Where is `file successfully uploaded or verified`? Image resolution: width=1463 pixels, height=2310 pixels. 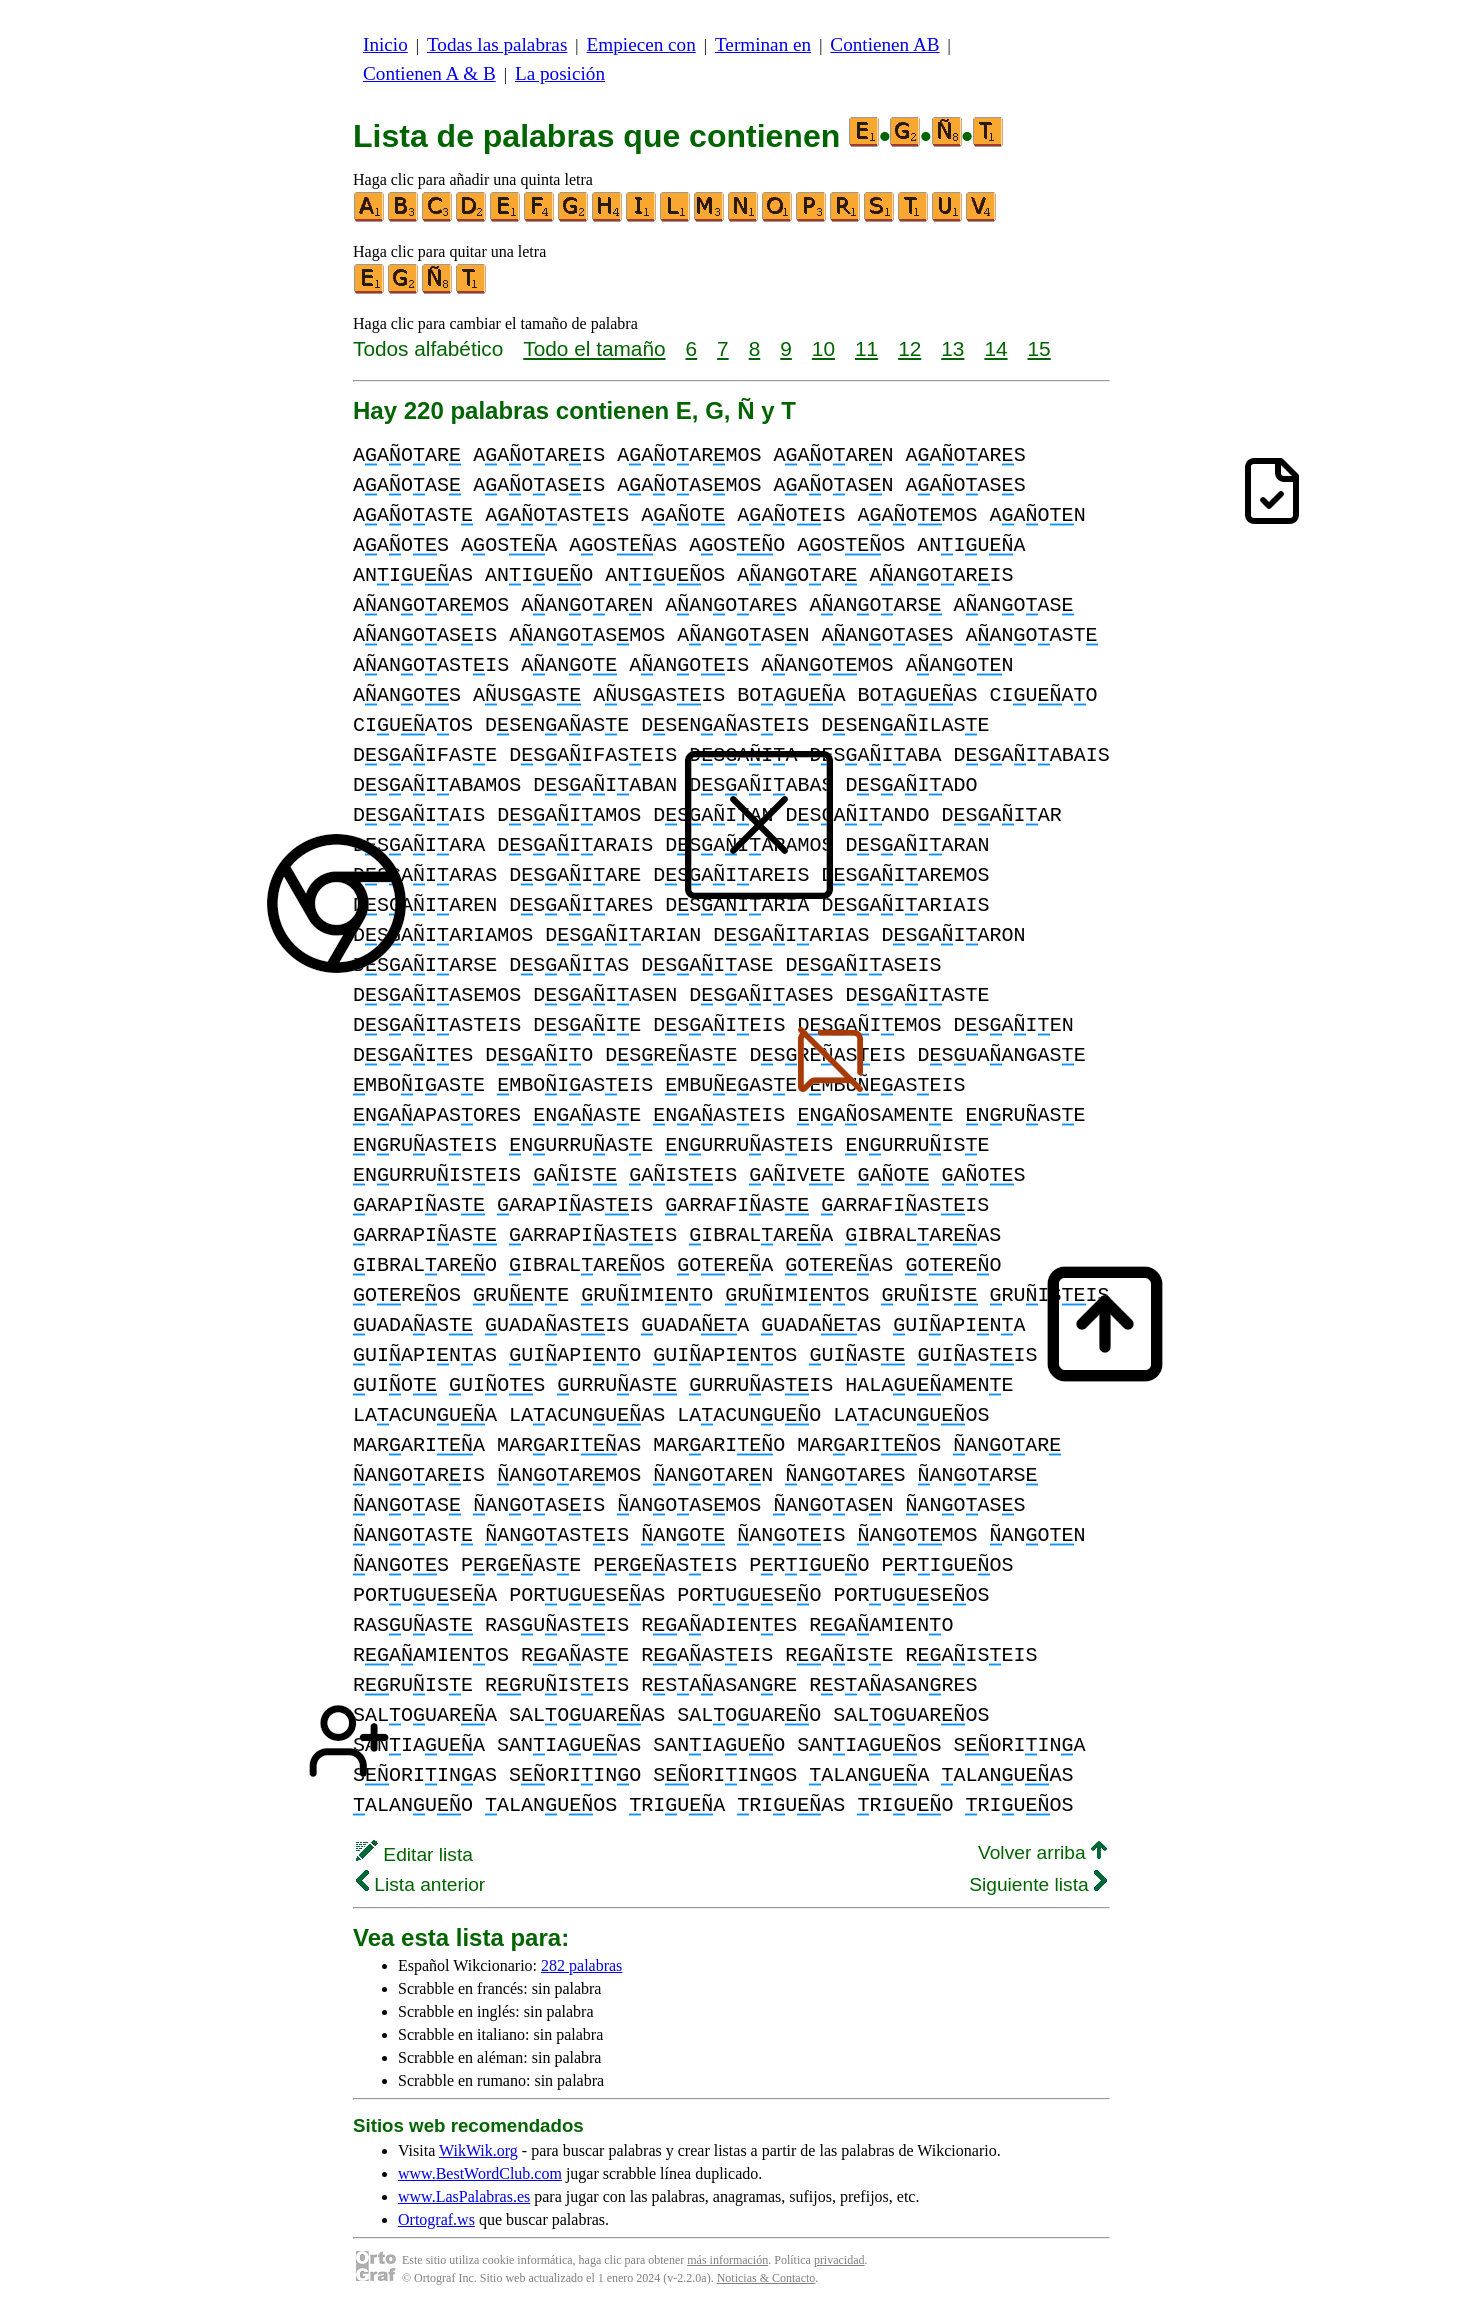 file successfully uploaded or verified is located at coordinates (1272, 491).